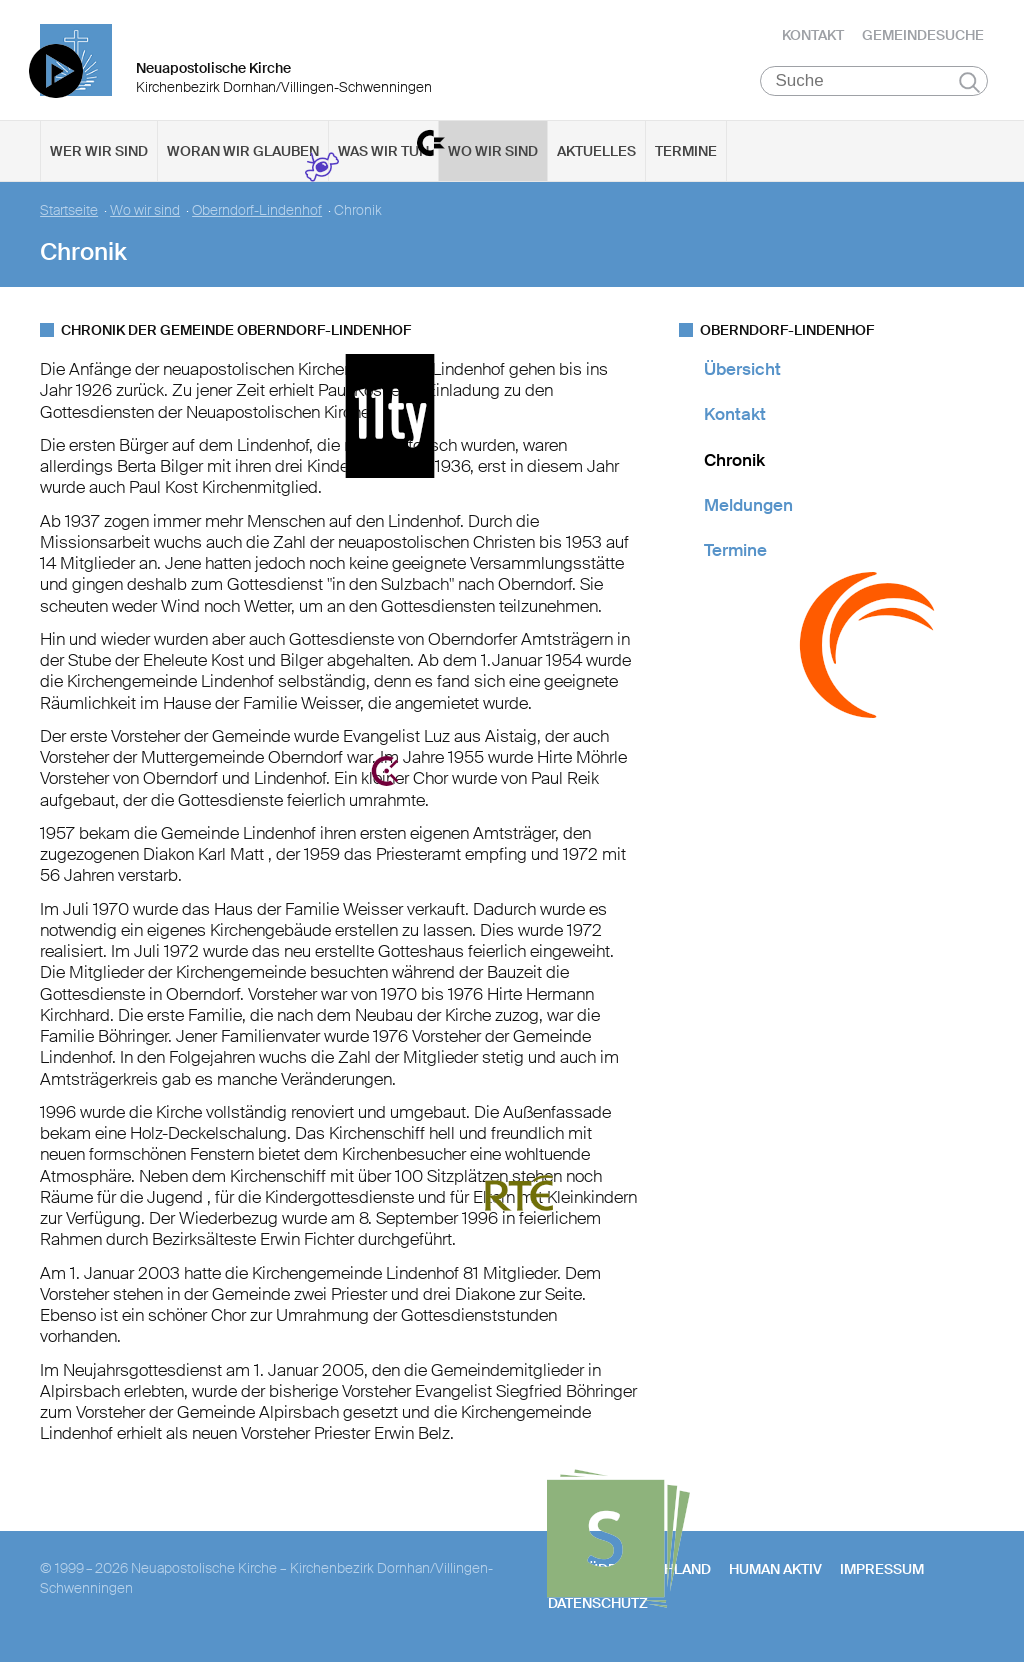 The width and height of the screenshot is (1024, 1662). What do you see at coordinates (385, 771) in the screenshot?
I see `open clockify time tracking app` at bounding box center [385, 771].